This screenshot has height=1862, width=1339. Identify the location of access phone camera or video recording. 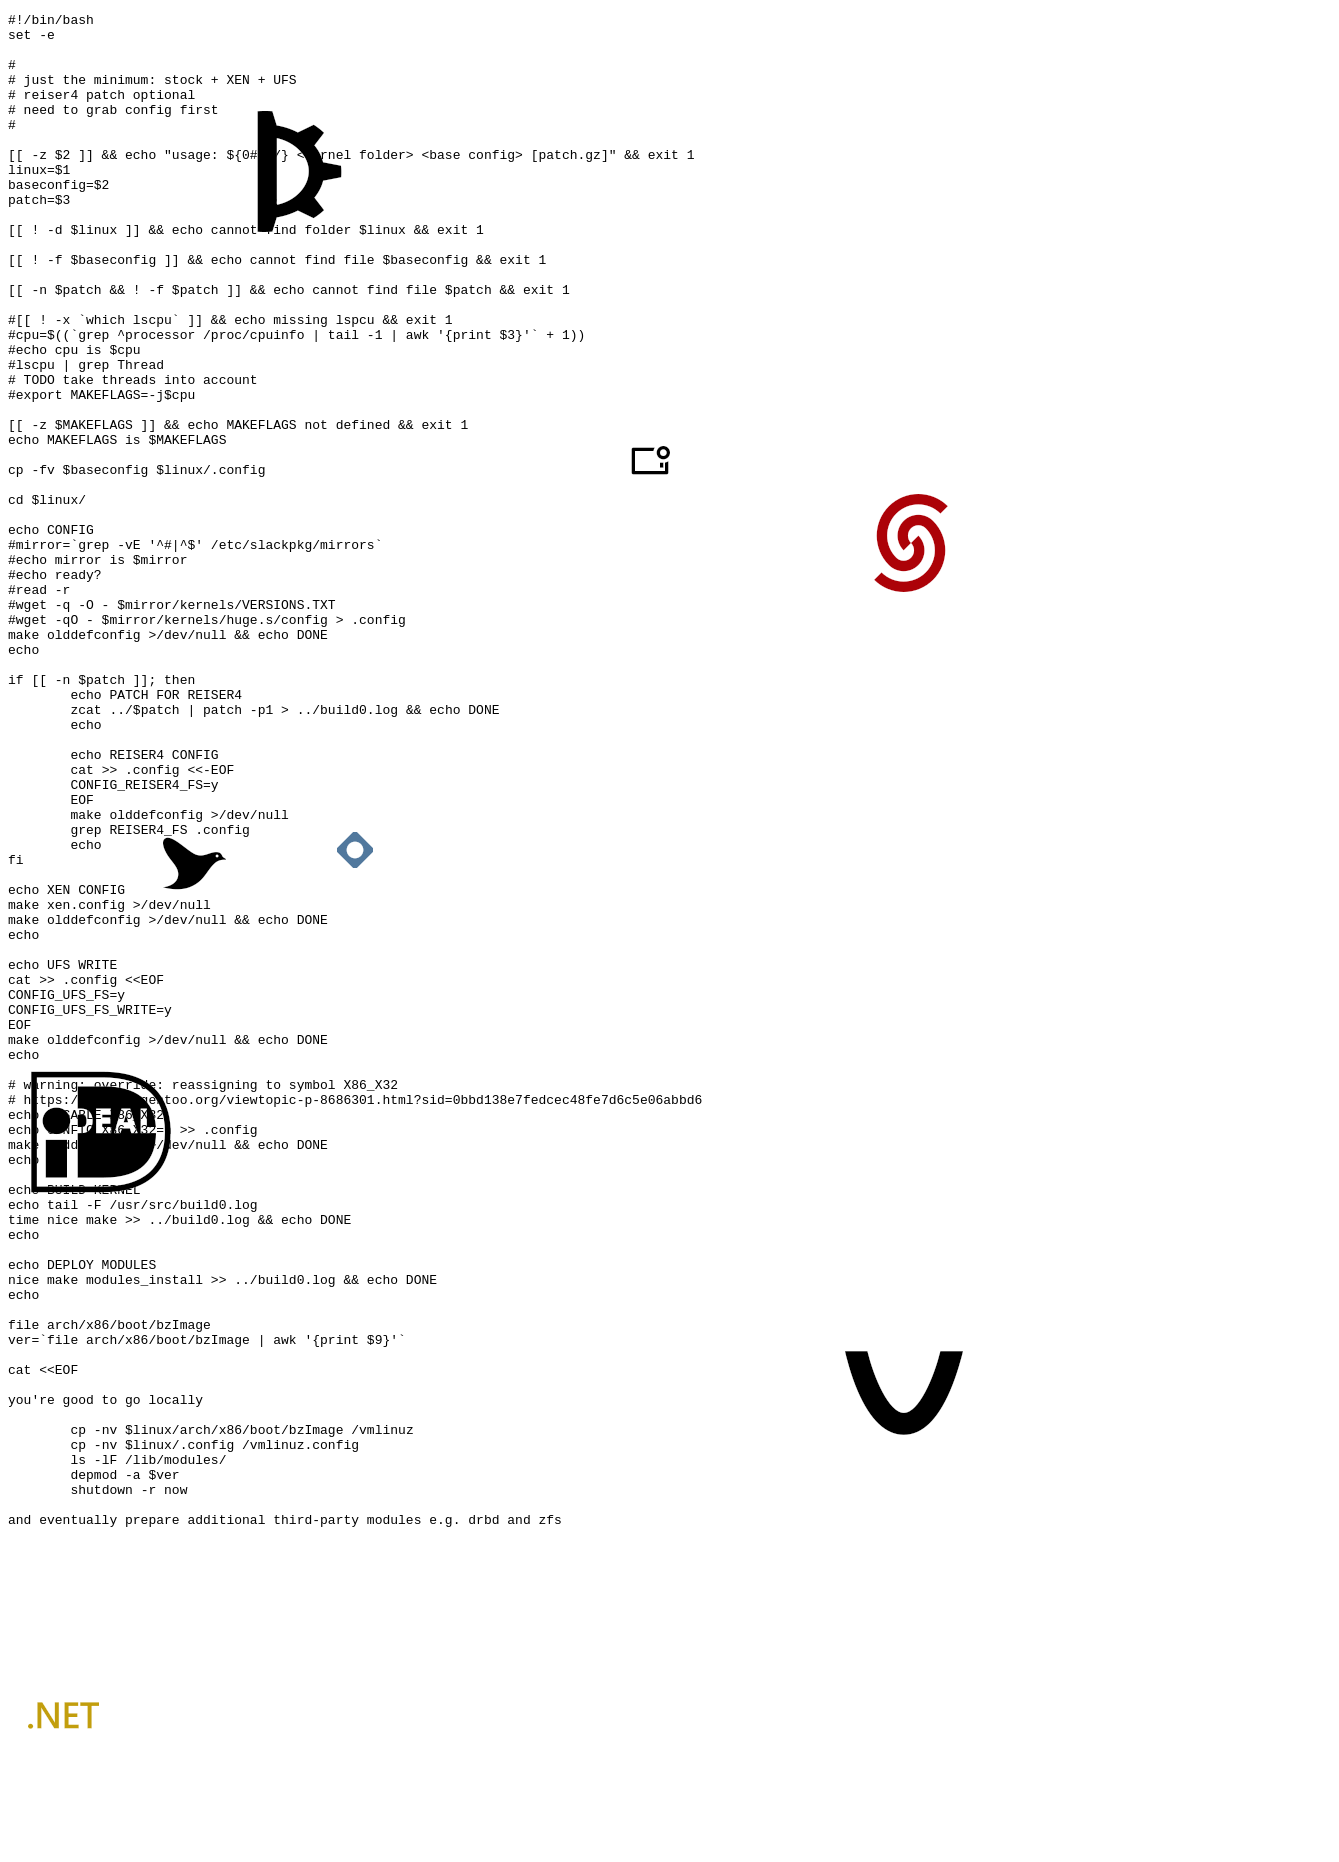
(650, 461).